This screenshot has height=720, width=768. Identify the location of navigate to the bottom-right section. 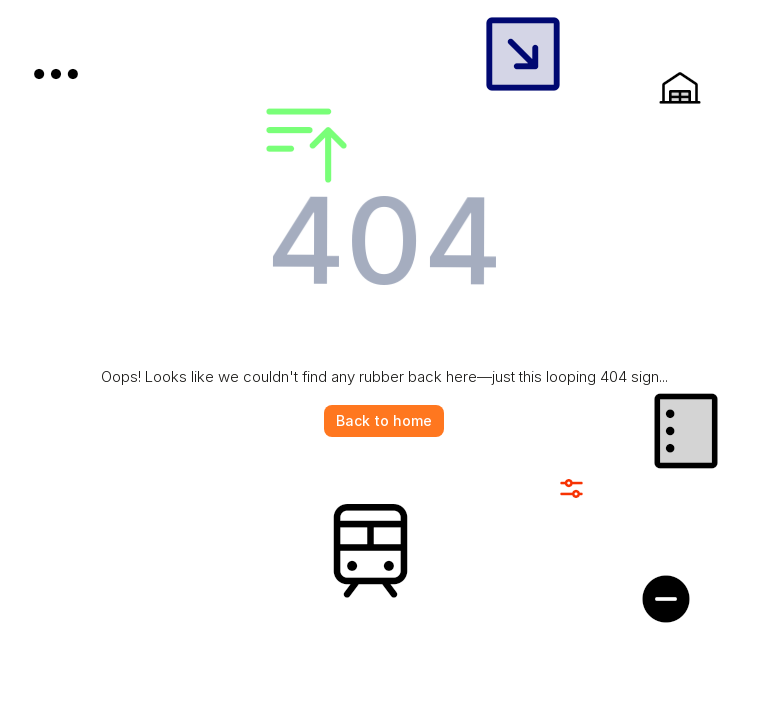
(523, 54).